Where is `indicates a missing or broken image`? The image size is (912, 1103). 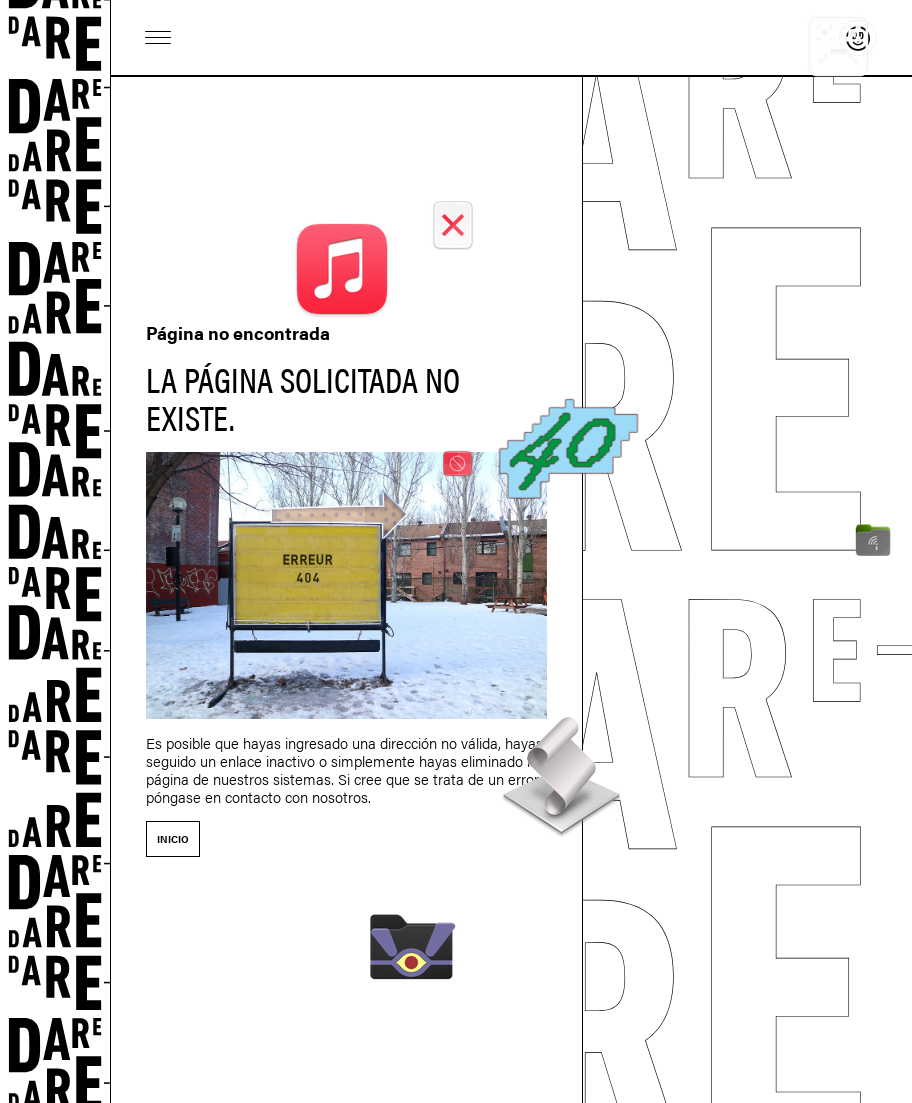 indicates a missing or broken image is located at coordinates (457, 462).